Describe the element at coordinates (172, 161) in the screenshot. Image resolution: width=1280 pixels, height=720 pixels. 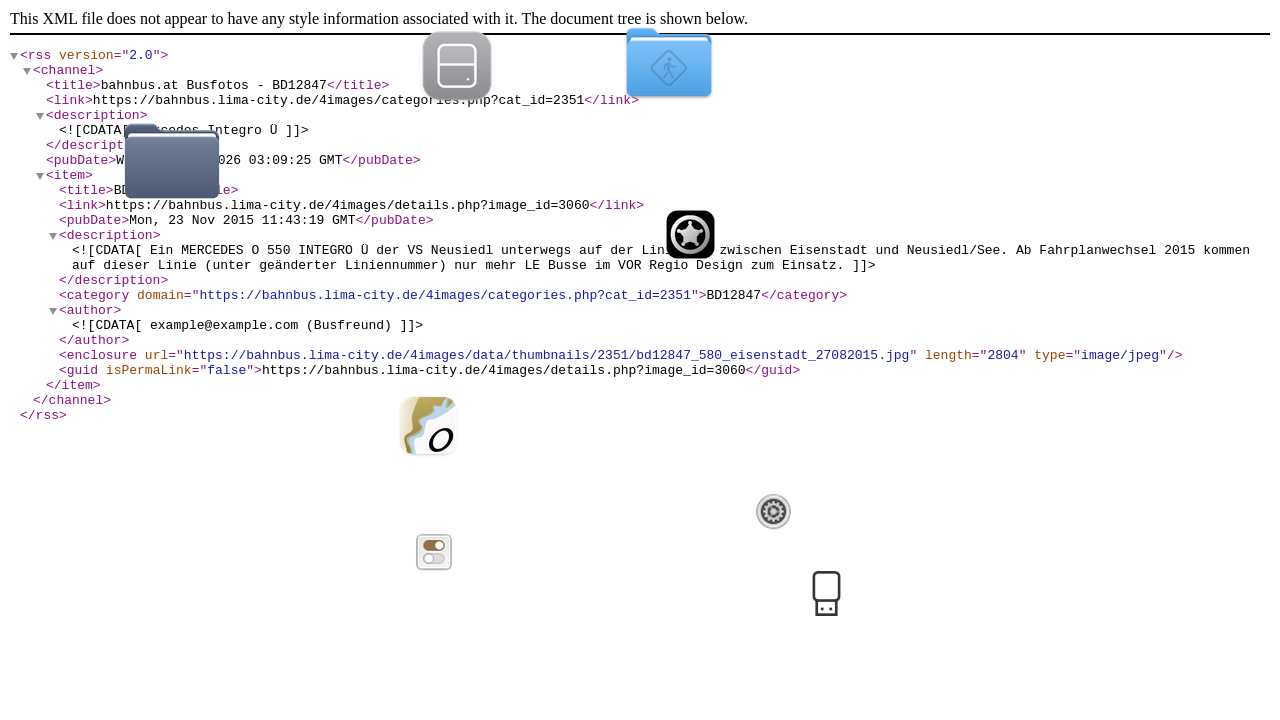
I see `open folder to view contents` at that location.